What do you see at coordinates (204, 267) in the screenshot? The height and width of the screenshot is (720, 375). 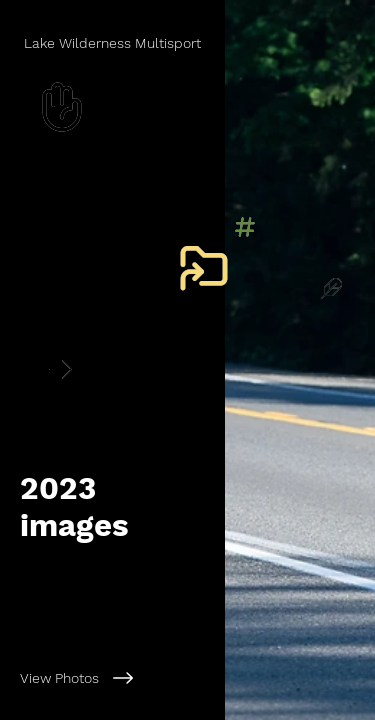 I see `create a symbolic link to this folder` at bounding box center [204, 267].